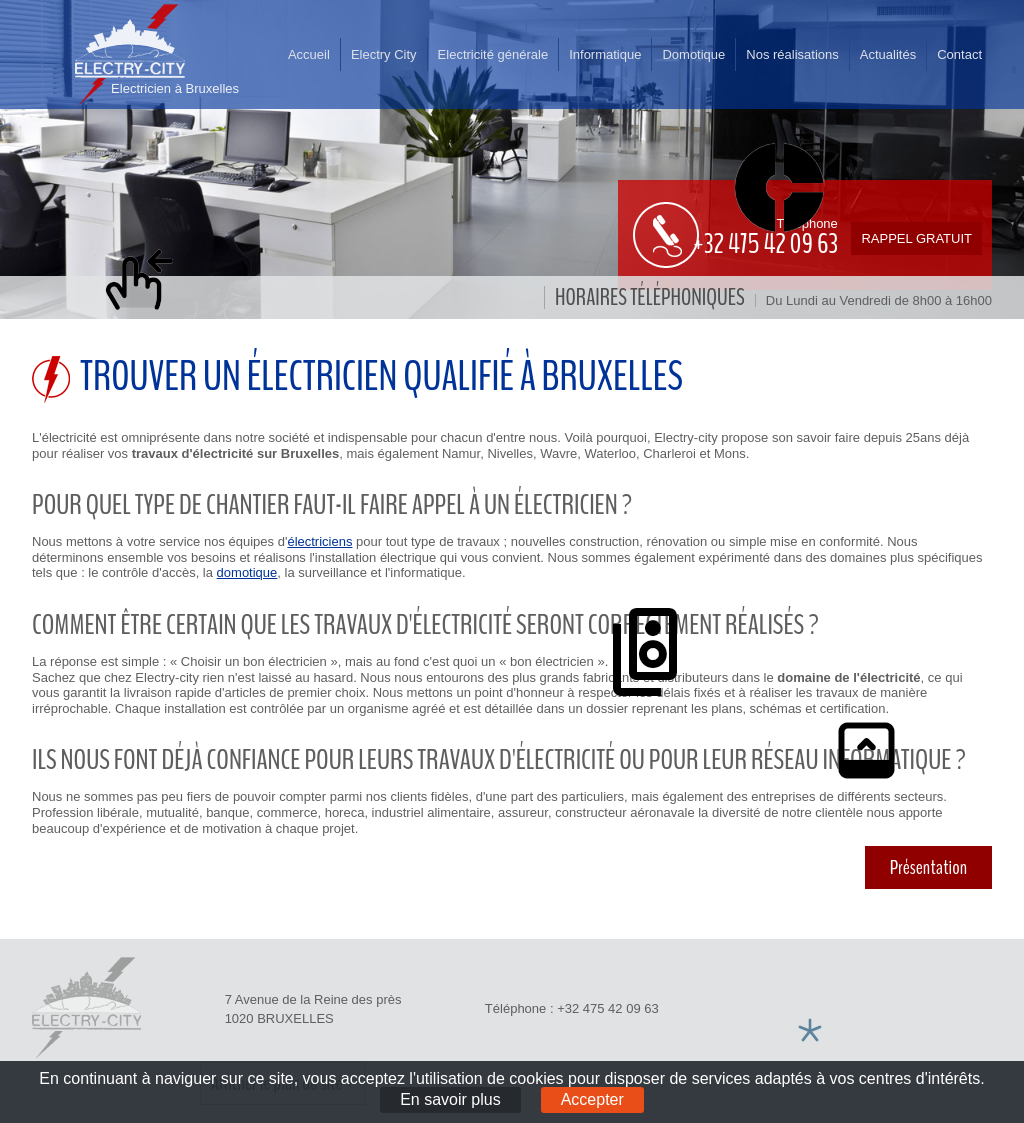  Describe the element at coordinates (810, 1031) in the screenshot. I see `indicates a required field in a form` at that location.